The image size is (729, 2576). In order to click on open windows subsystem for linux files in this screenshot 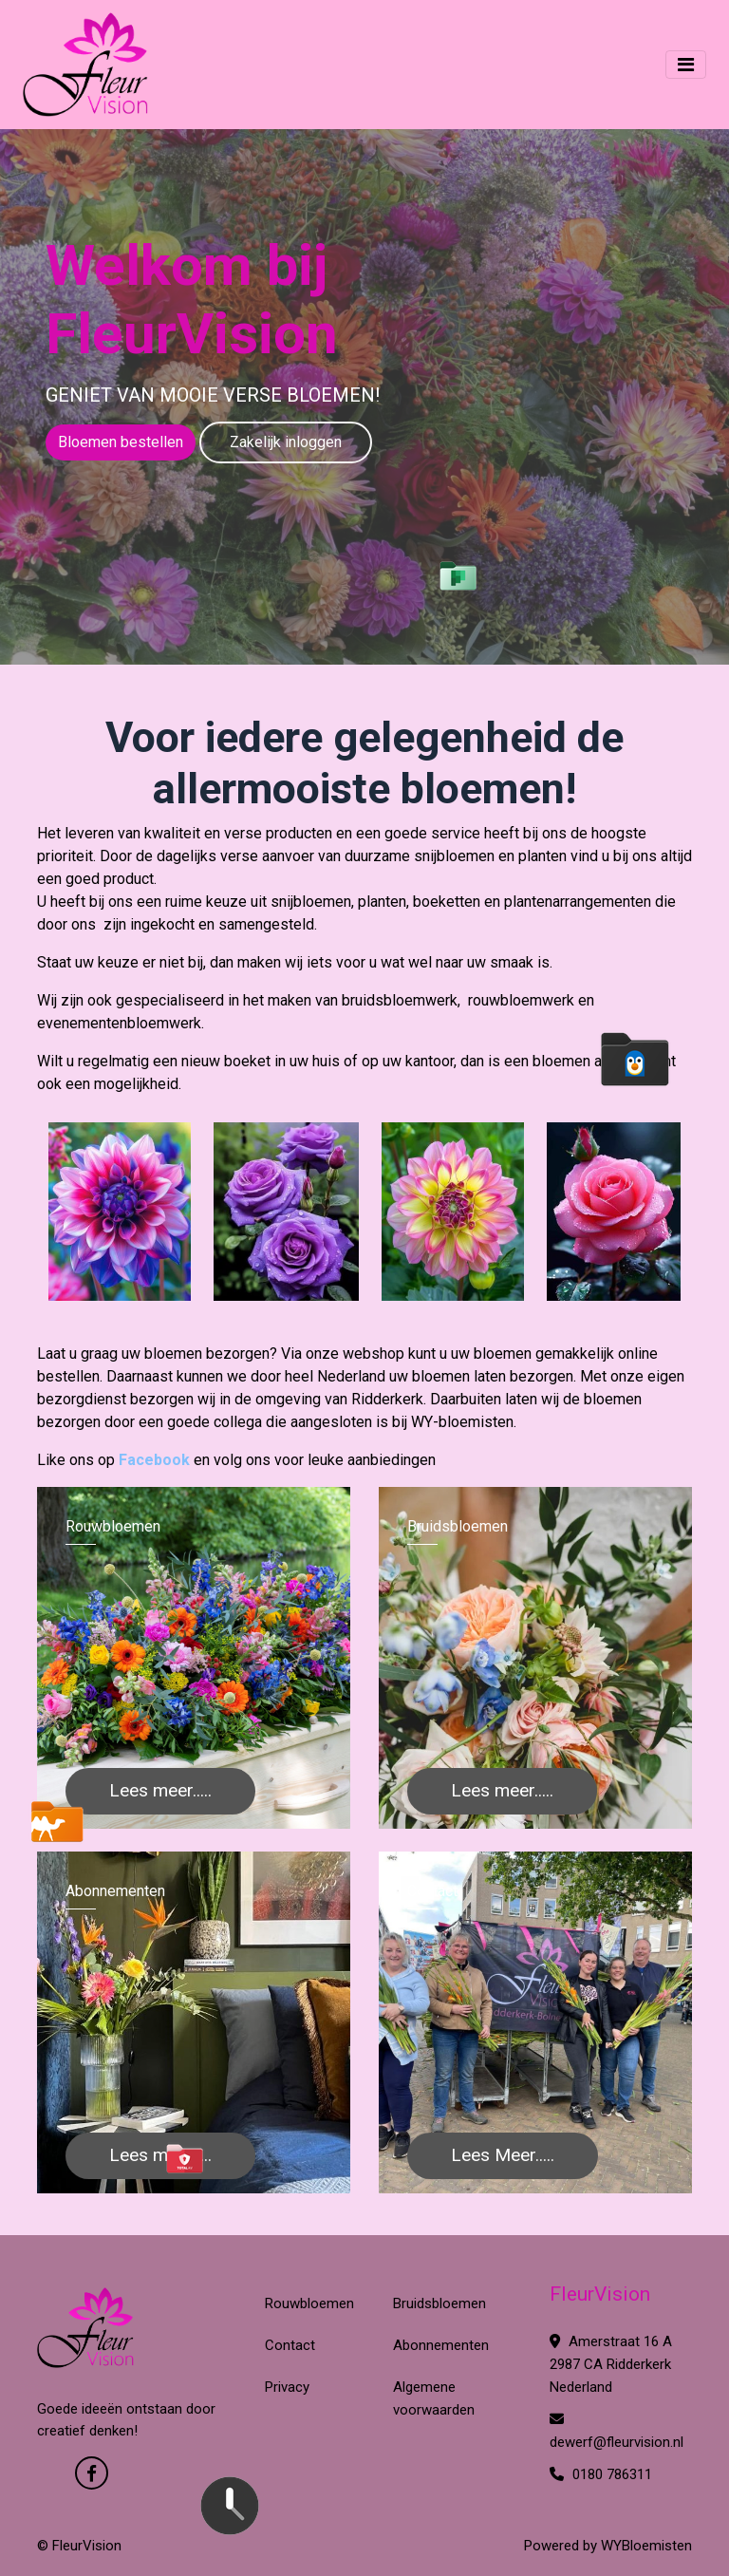, I will do `click(634, 1061)`.